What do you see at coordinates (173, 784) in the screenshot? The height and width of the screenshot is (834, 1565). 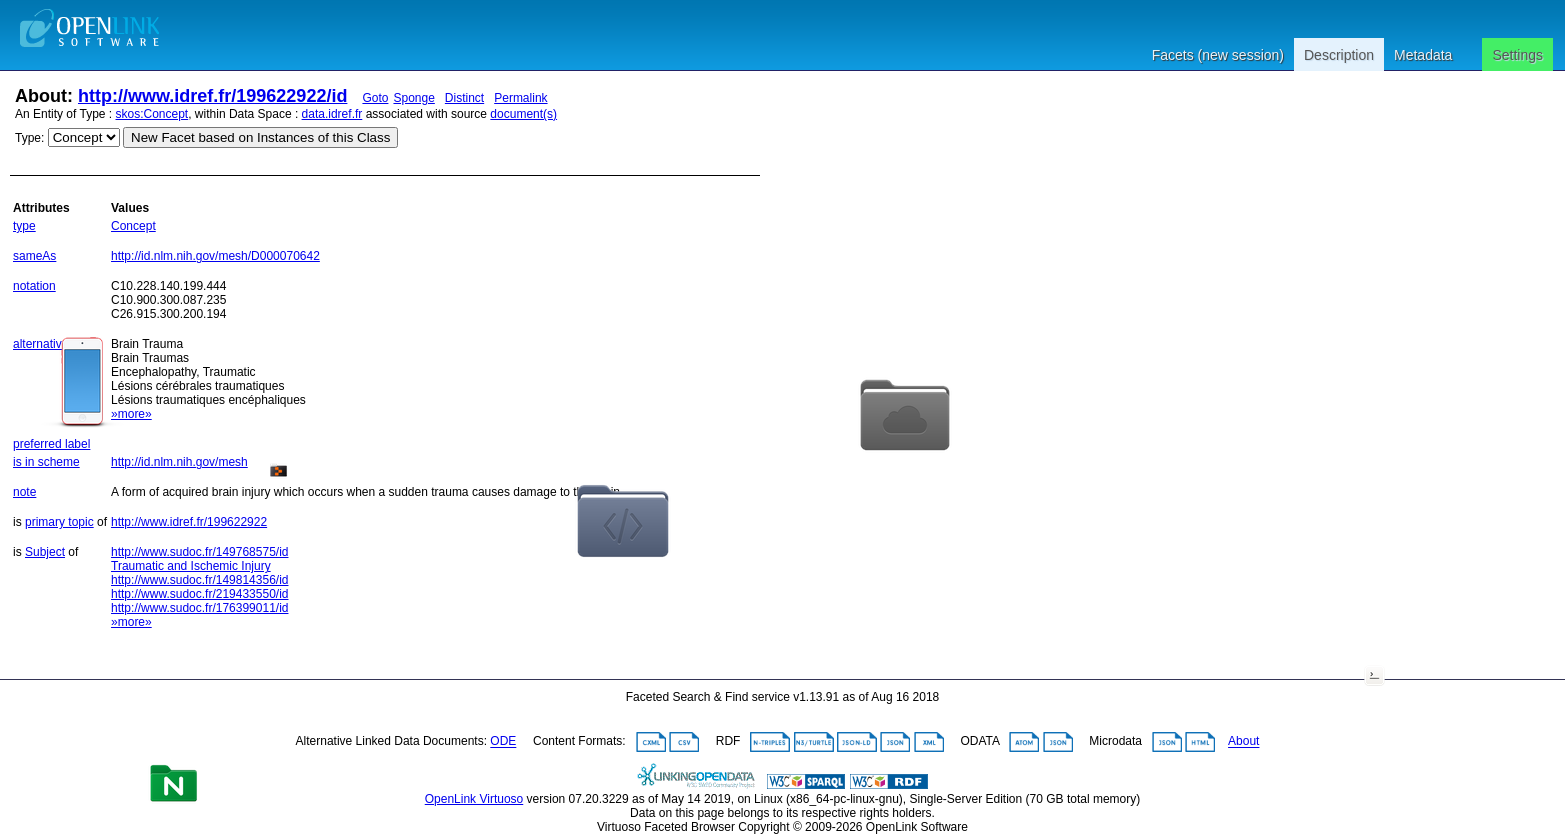 I see `open nginx configuration files folder` at bounding box center [173, 784].